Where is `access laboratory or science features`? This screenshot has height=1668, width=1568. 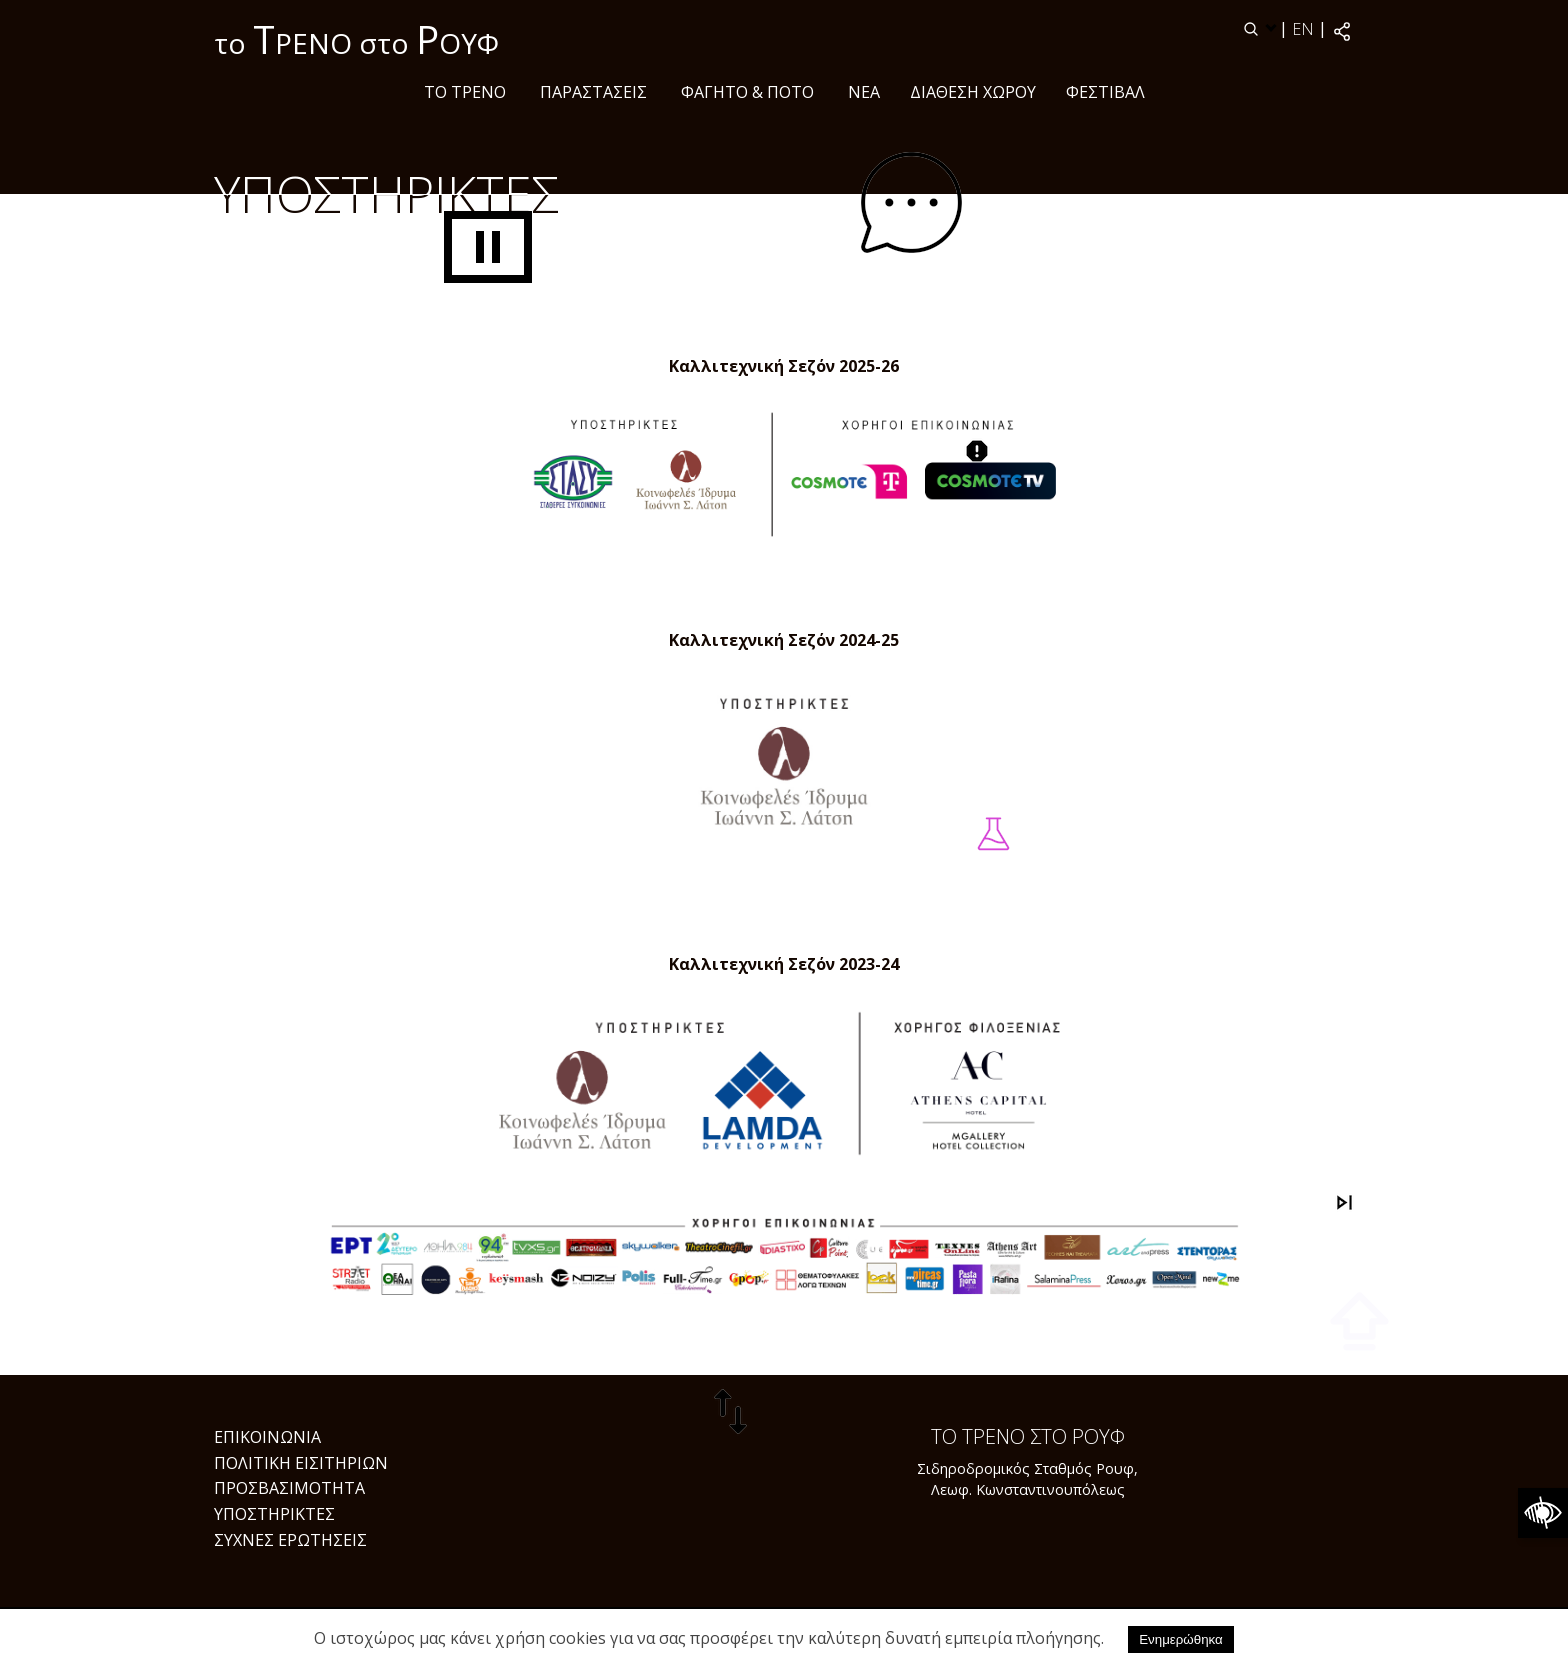
access laboratory or science features is located at coordinates (993, 834).